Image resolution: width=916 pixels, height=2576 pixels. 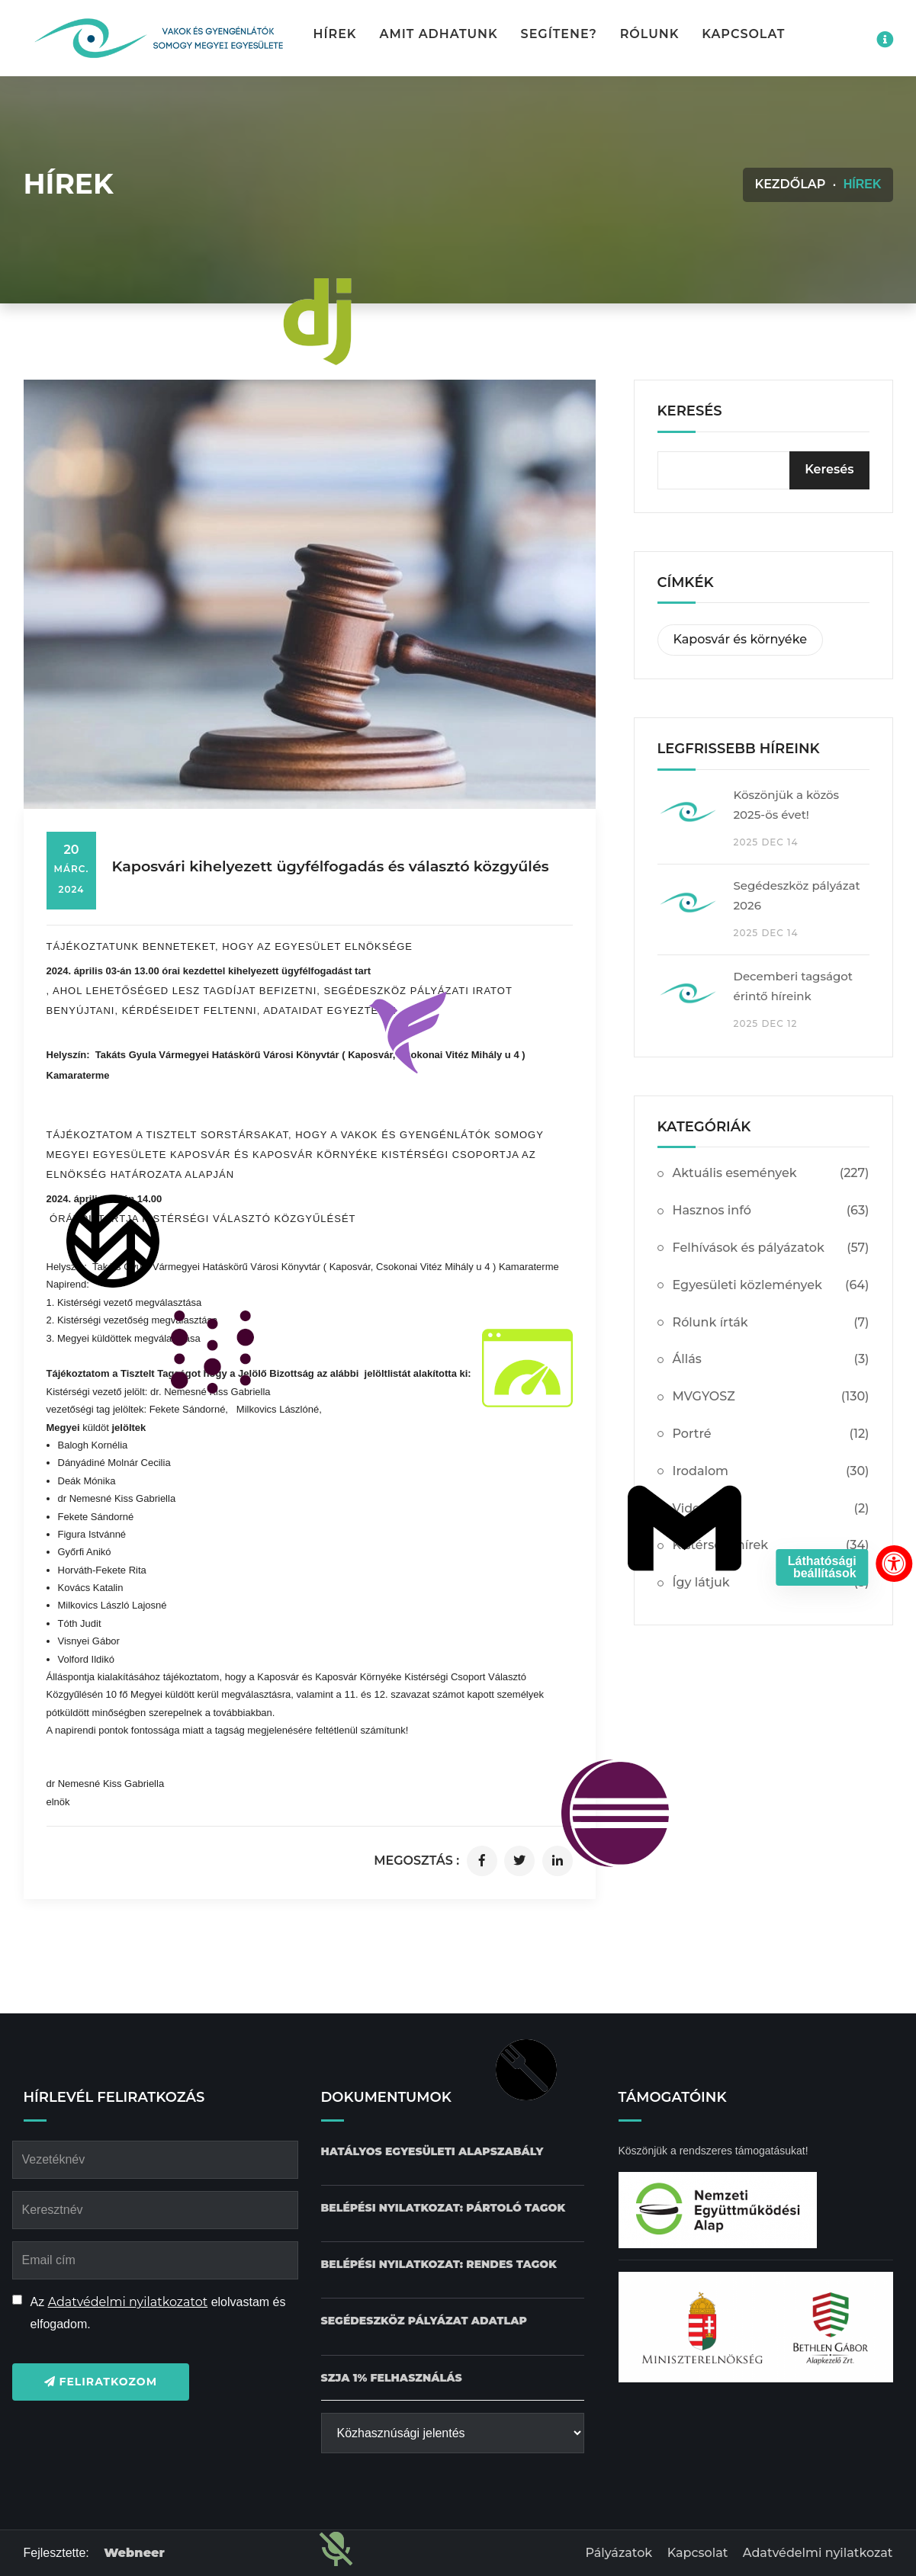 What do you see at coordinates (407, 1032) in the screenshot?
I see `open the FamPay app` at bounding box center [407, 1032].